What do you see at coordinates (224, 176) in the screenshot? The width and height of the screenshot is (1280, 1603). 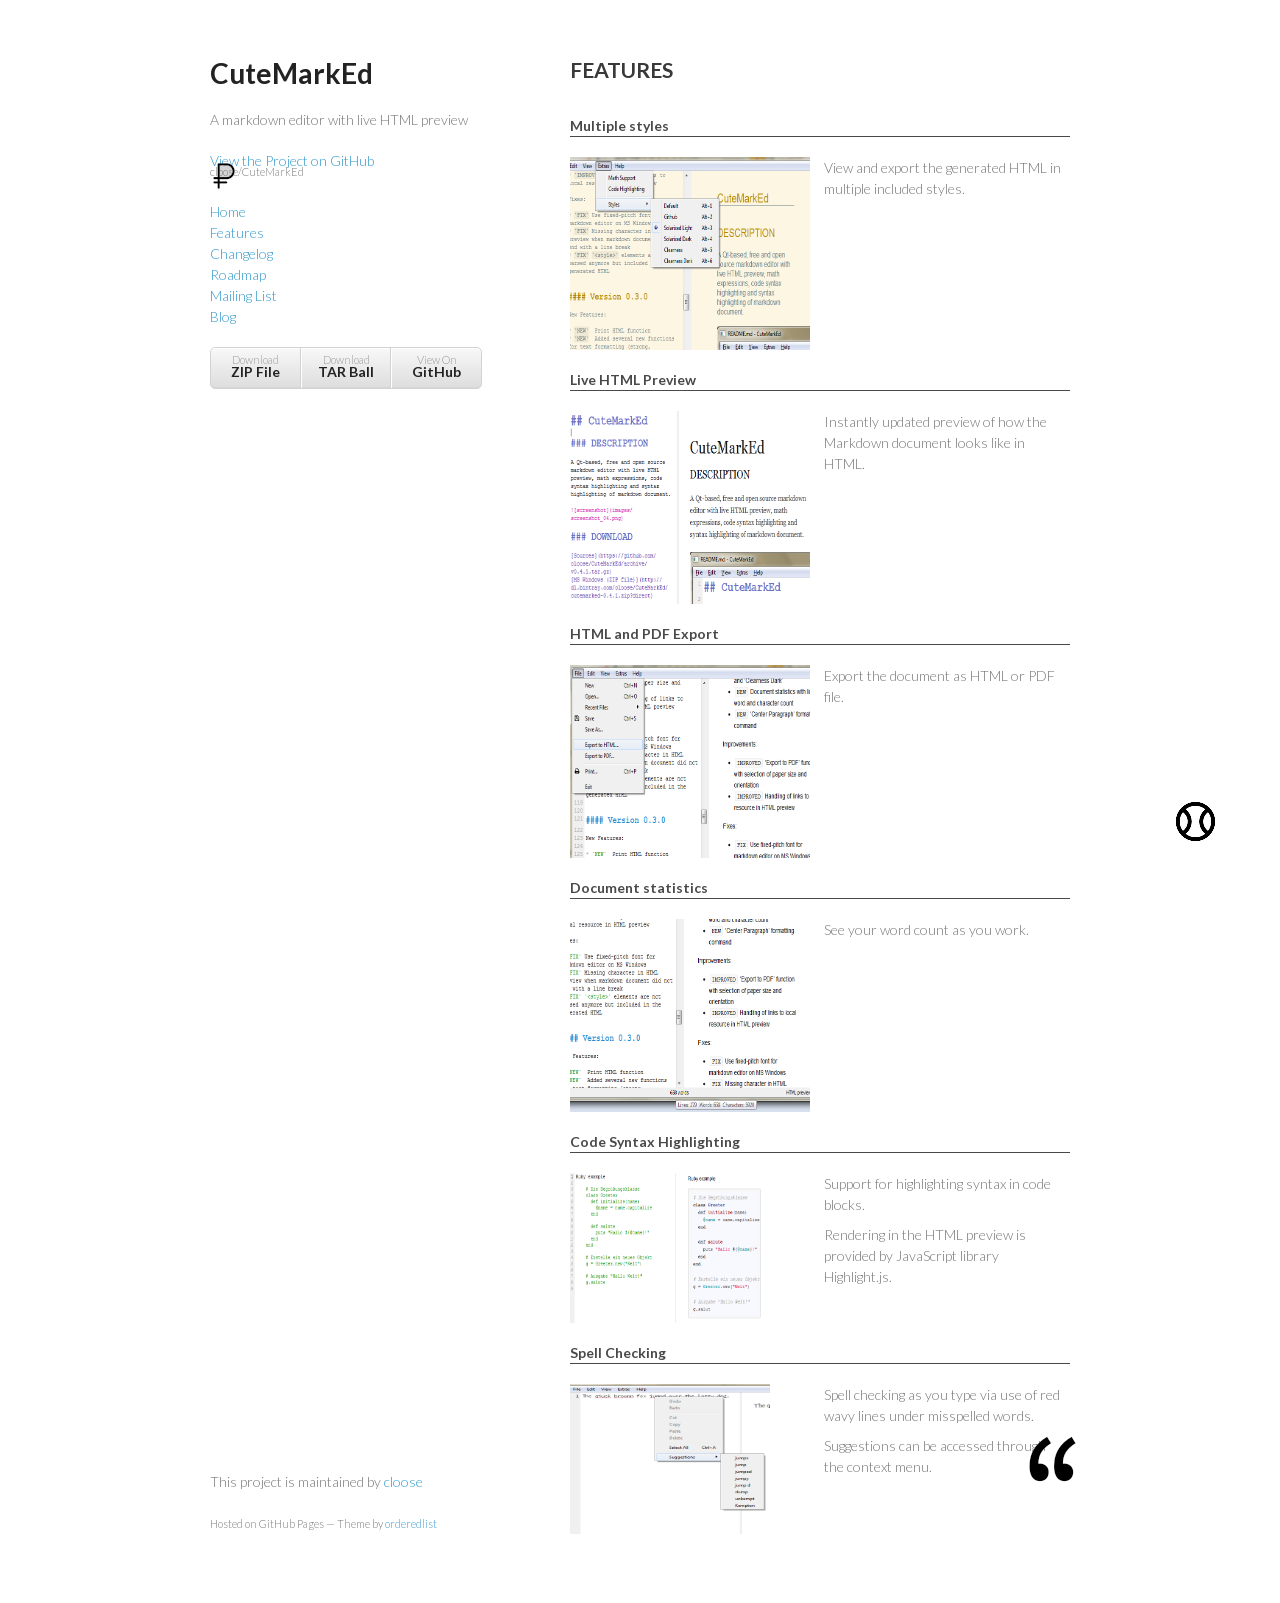 I see `view price in russian rubles` at bounding box center [224, 176].